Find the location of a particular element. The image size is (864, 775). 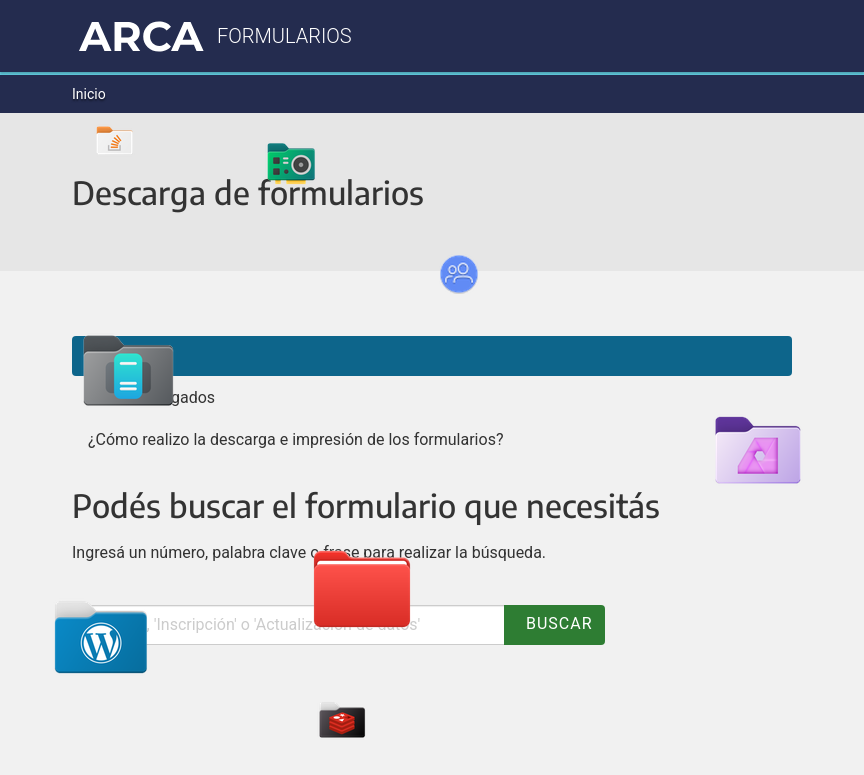

open Hyper-V virtual machine files folder is located at coordinates (128, 373).